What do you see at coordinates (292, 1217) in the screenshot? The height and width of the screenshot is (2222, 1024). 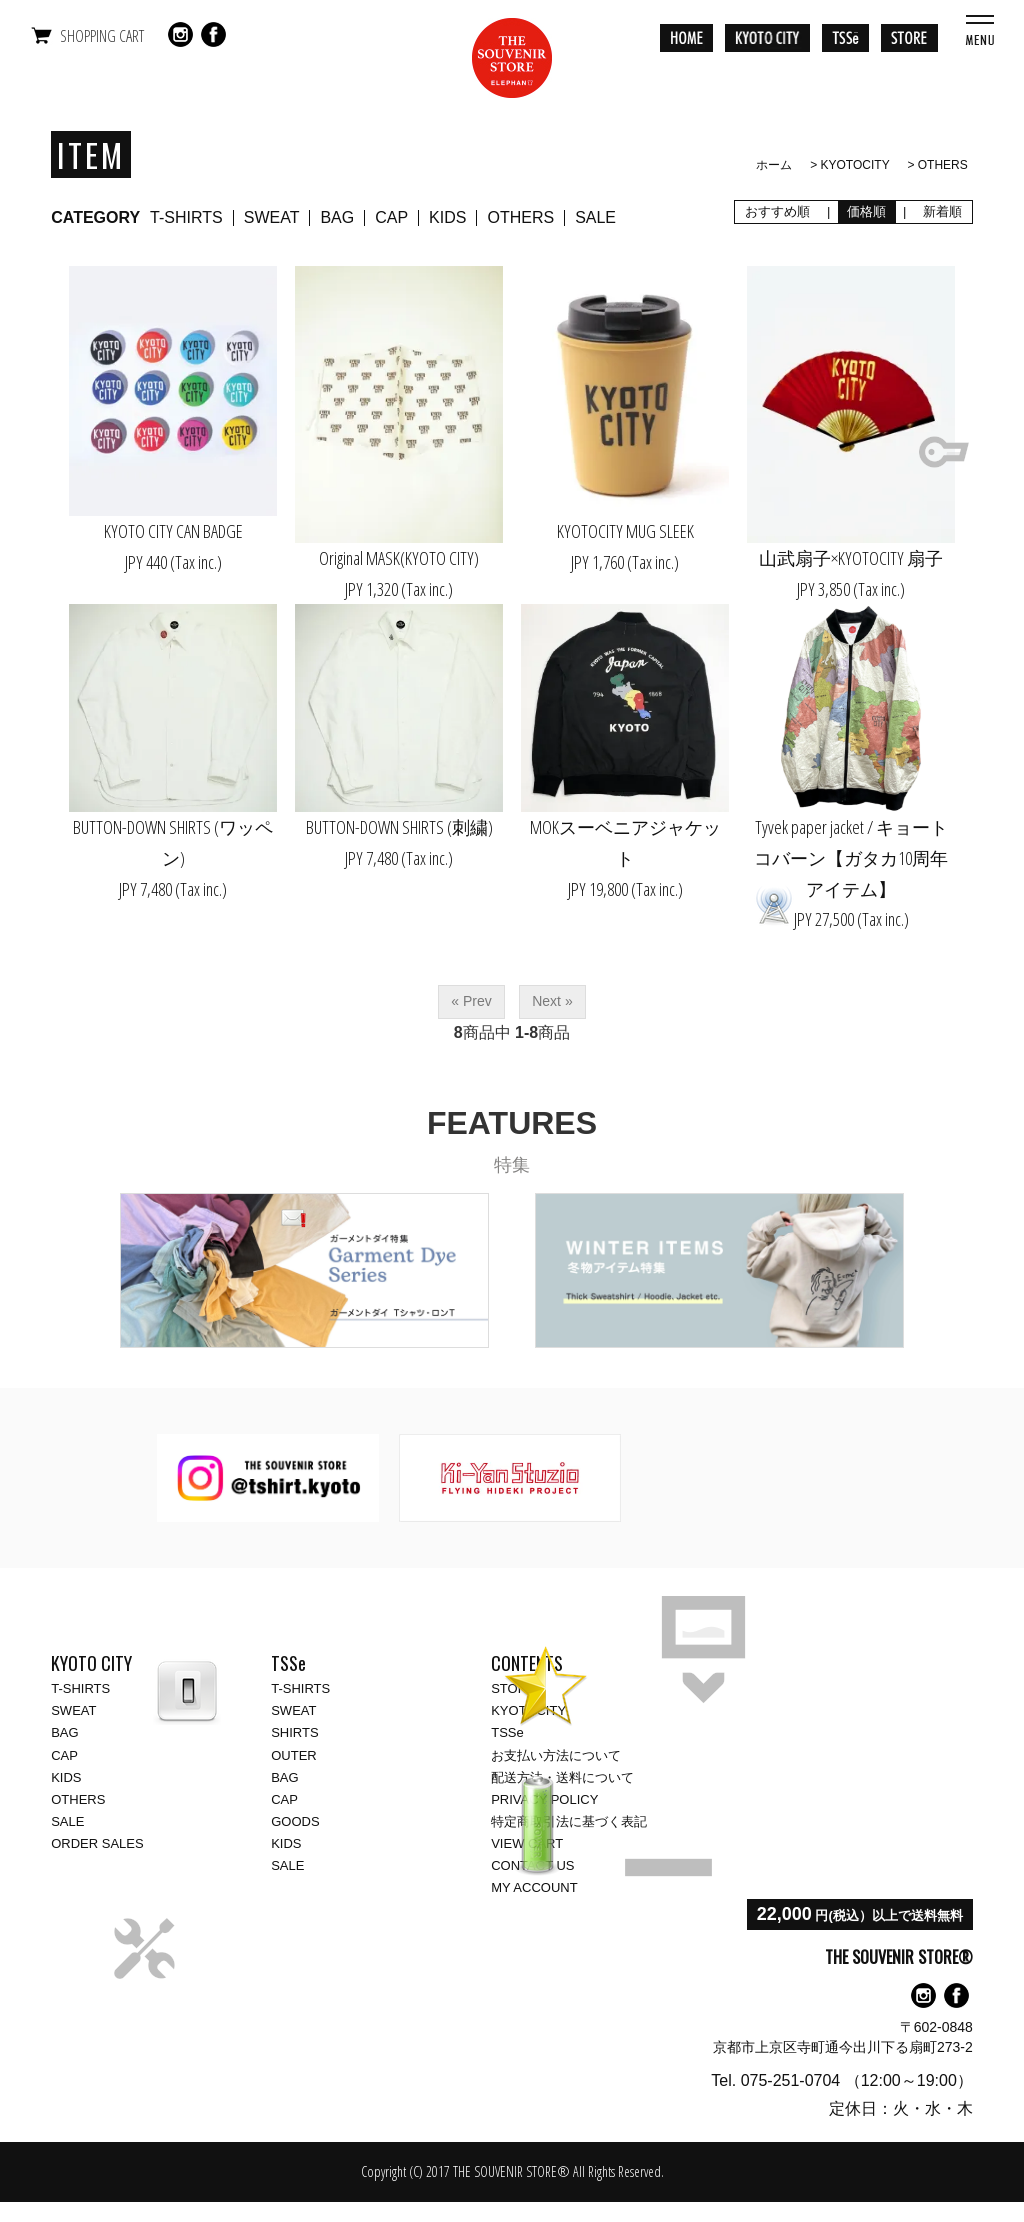 I see `mark email as important` at bounding box center [292, 1217].